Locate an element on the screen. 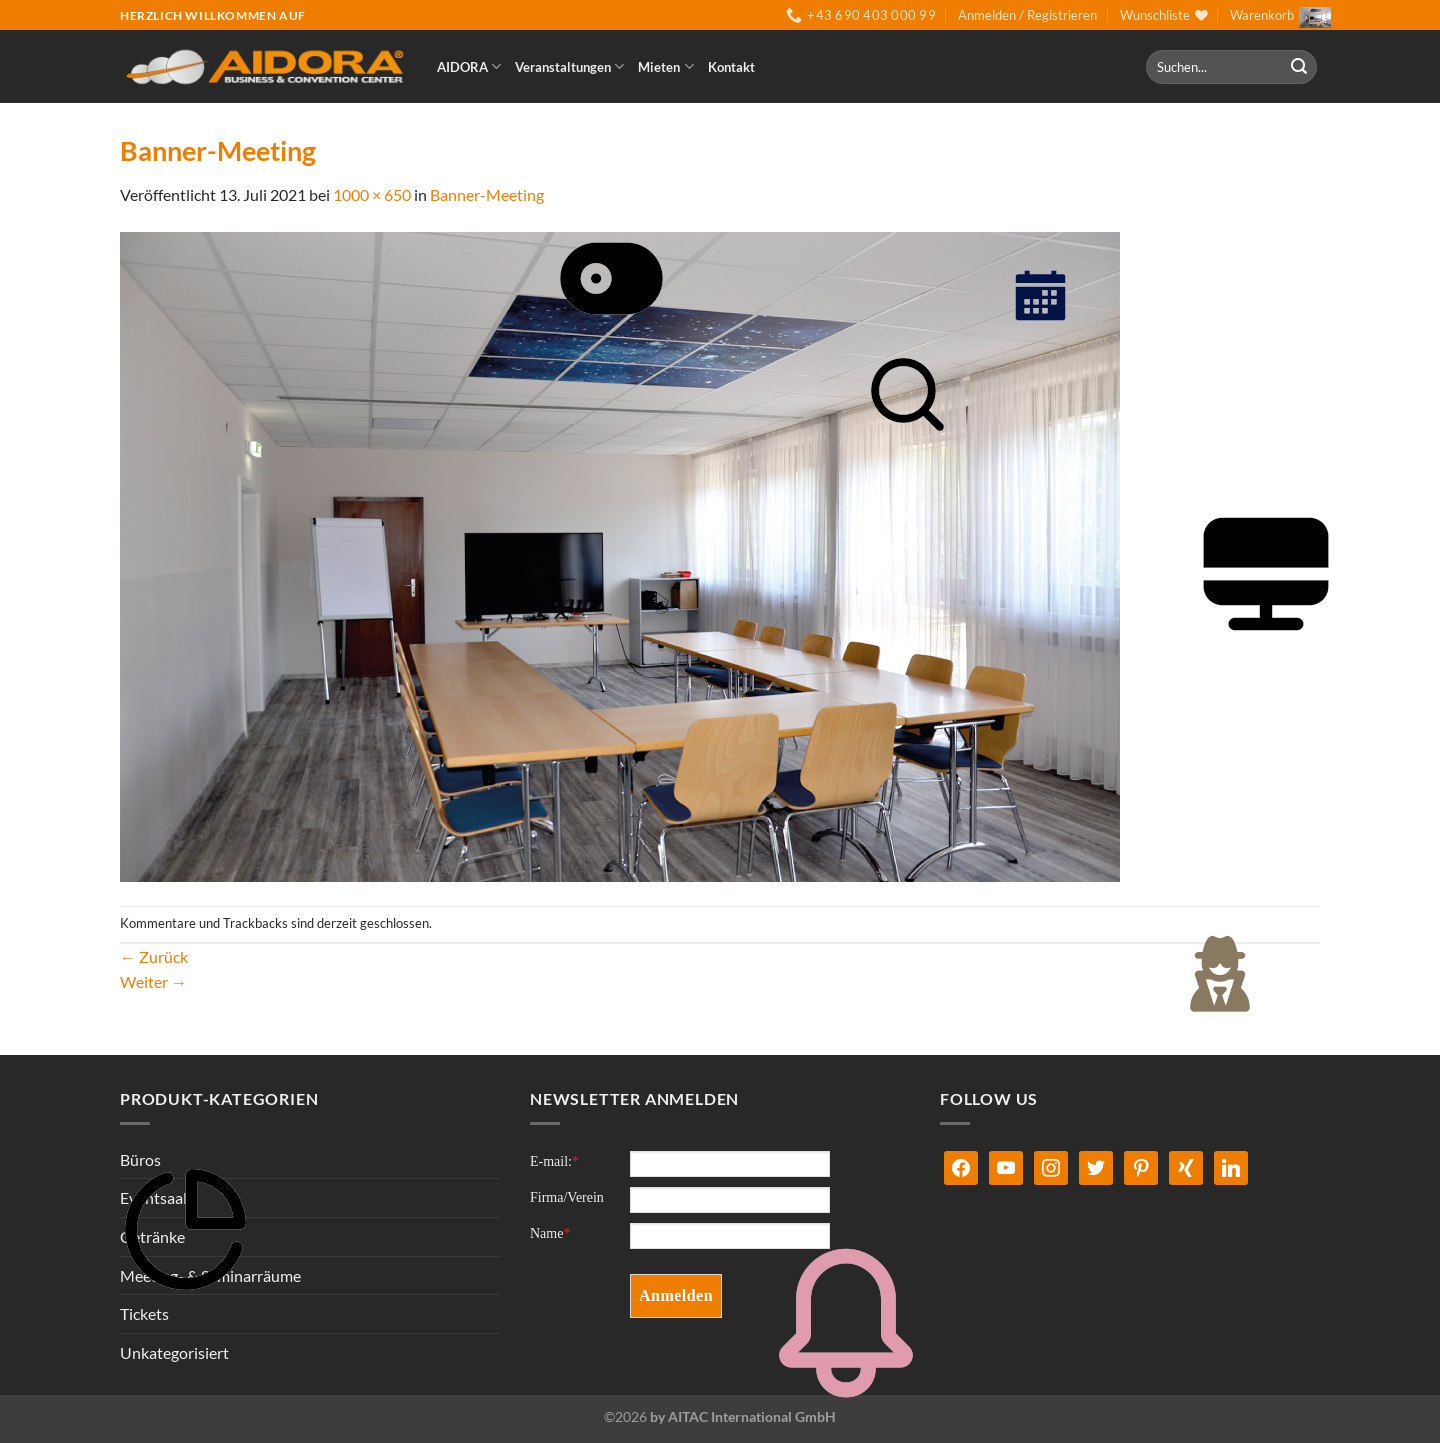  view notifications is located at coordinates (846, 1323).